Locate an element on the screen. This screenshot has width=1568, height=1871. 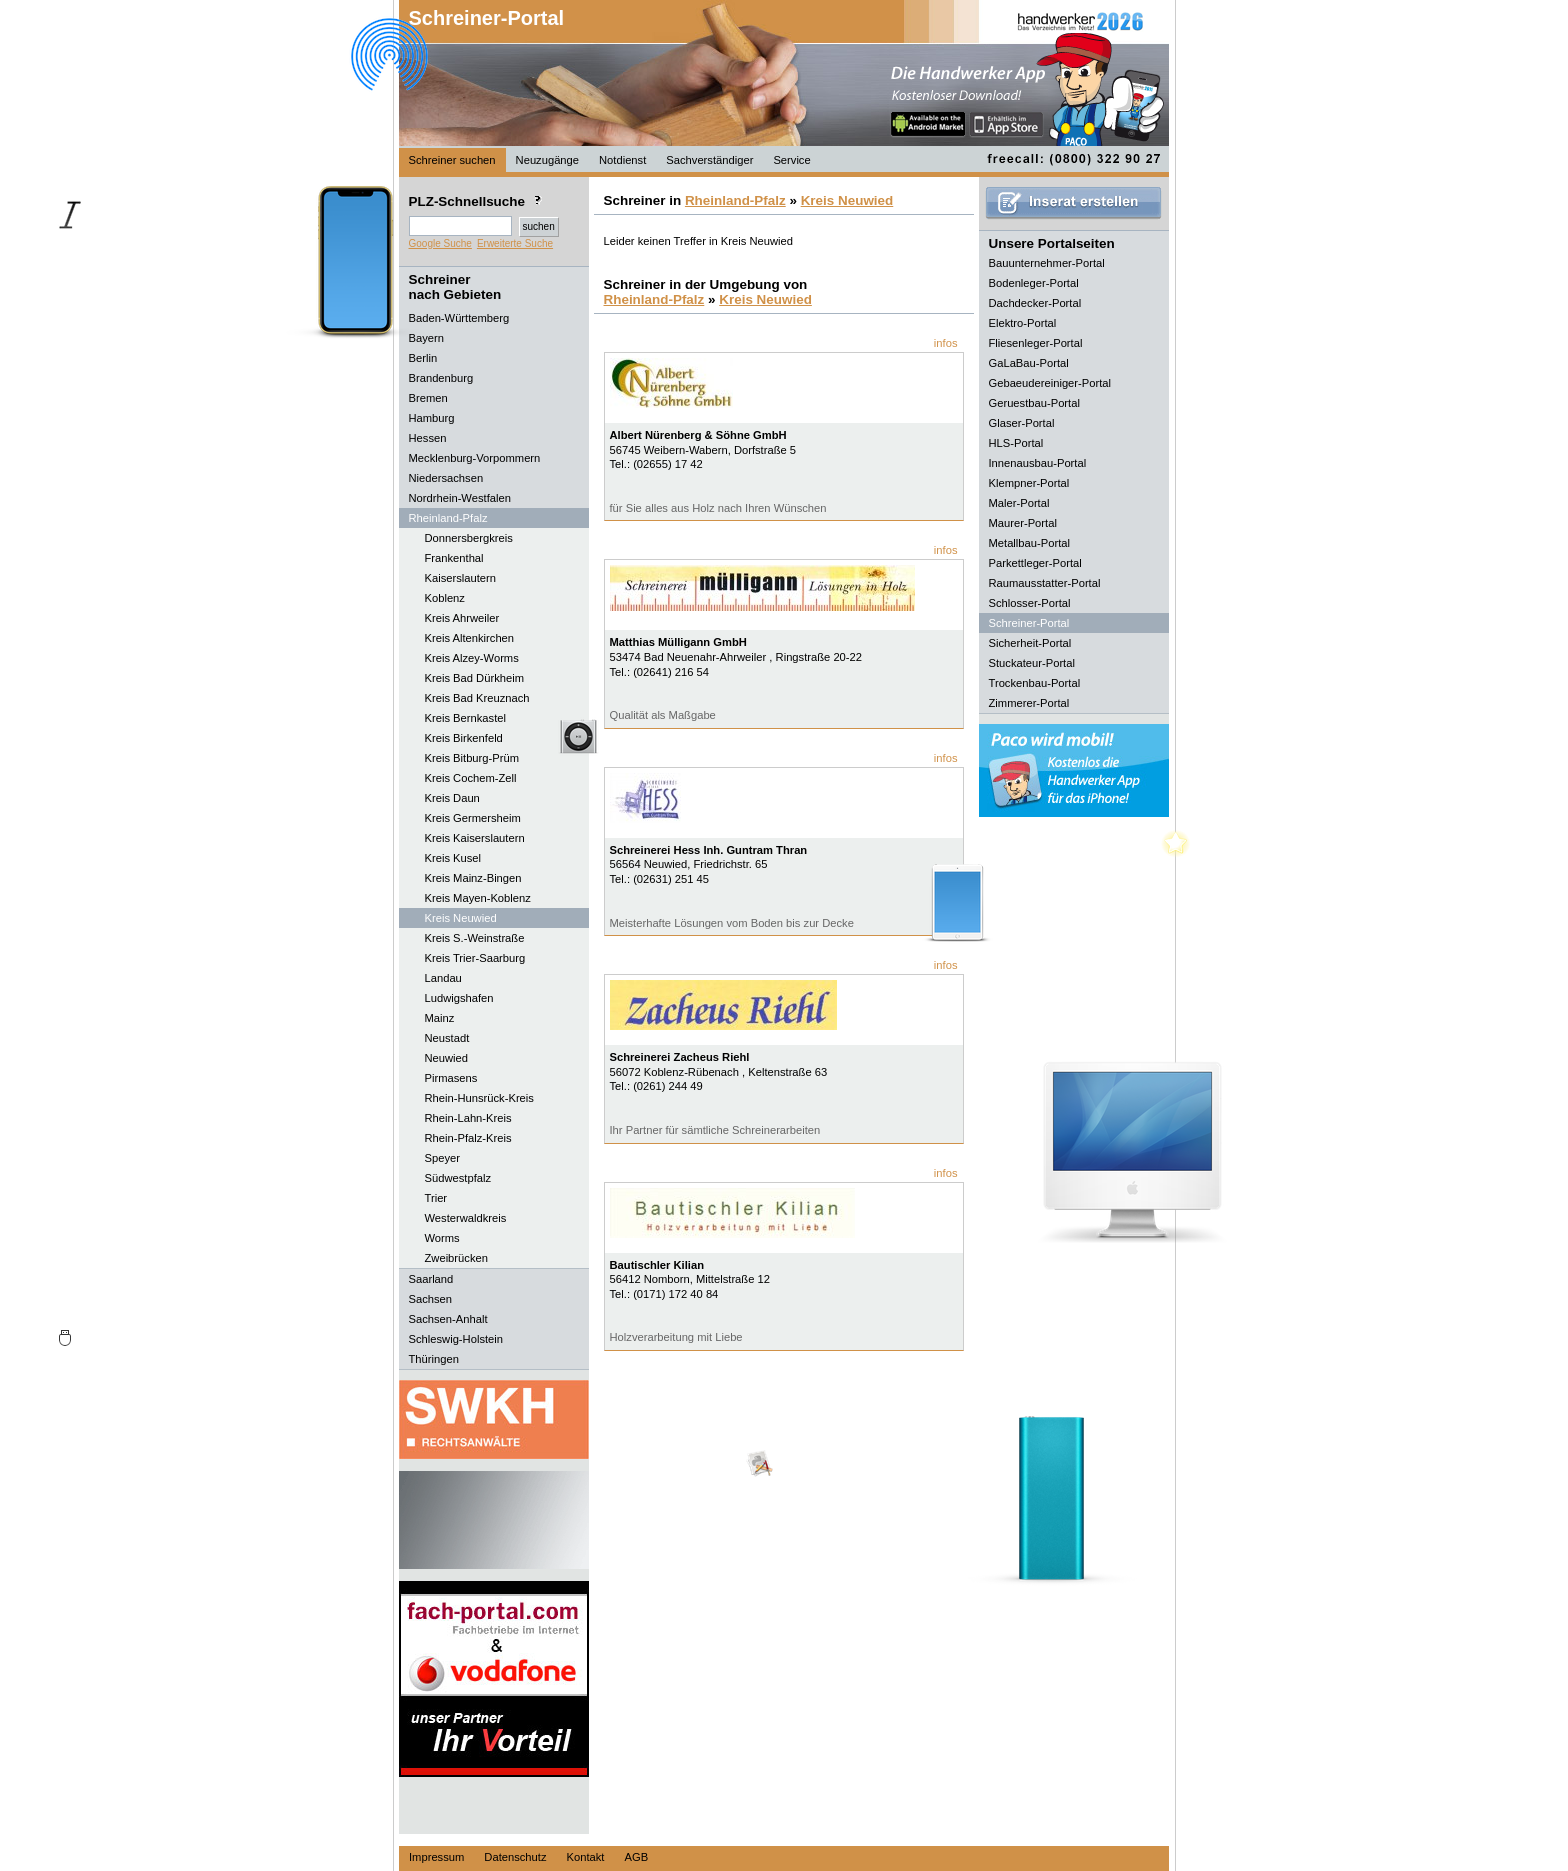
indicates an iMac G5 device in system preferences is located at coordinates (1132, 1140).